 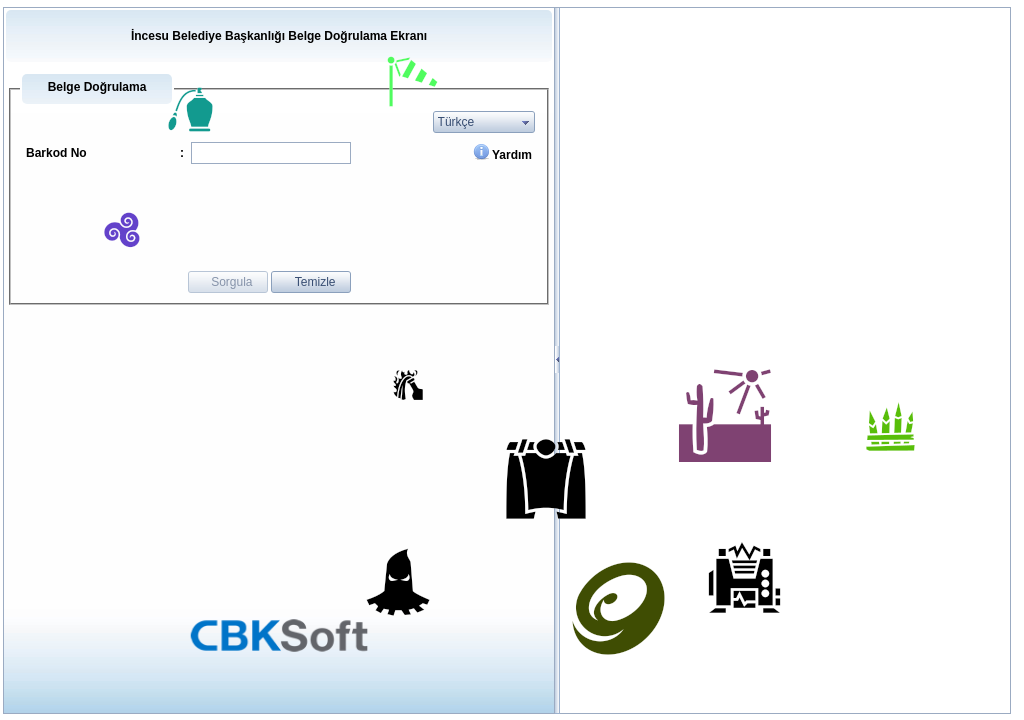 What do you see at coordinates (190, 109) in the screenshot?
I see `browse fragrance or perfume items` at bounding box center [190, 109].